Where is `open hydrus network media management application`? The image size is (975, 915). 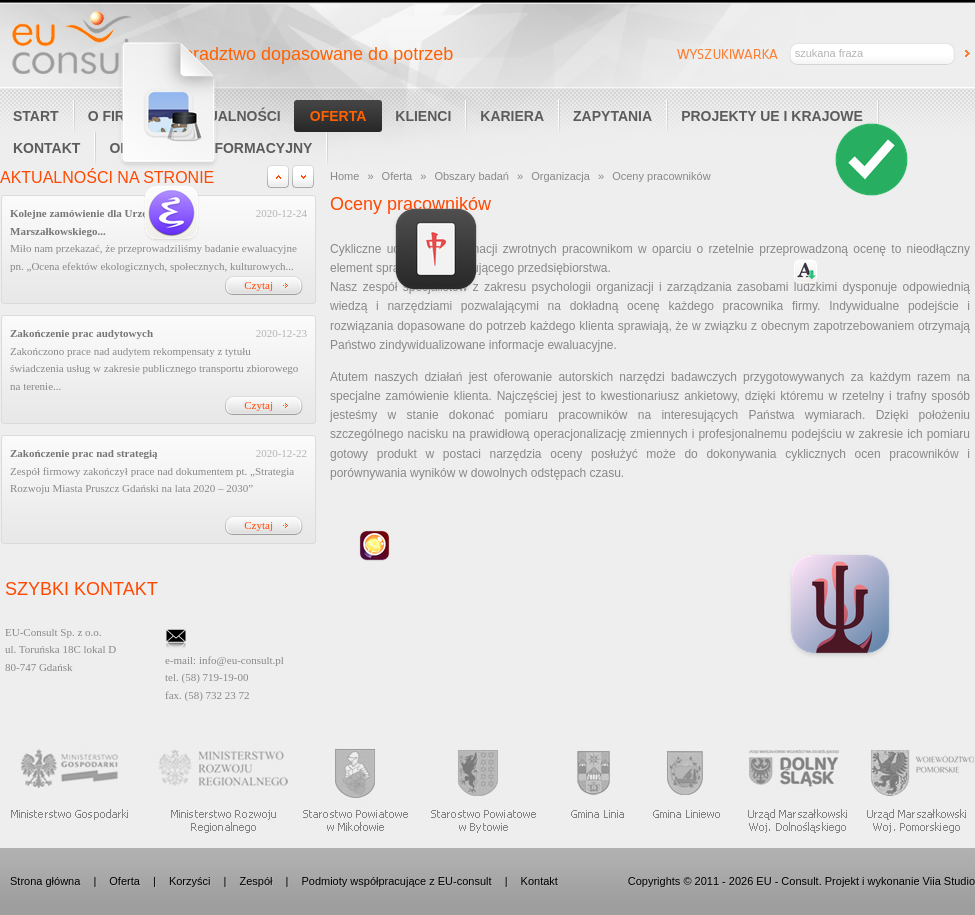 open hydrus network media management application is located at coordinates (840, 604).